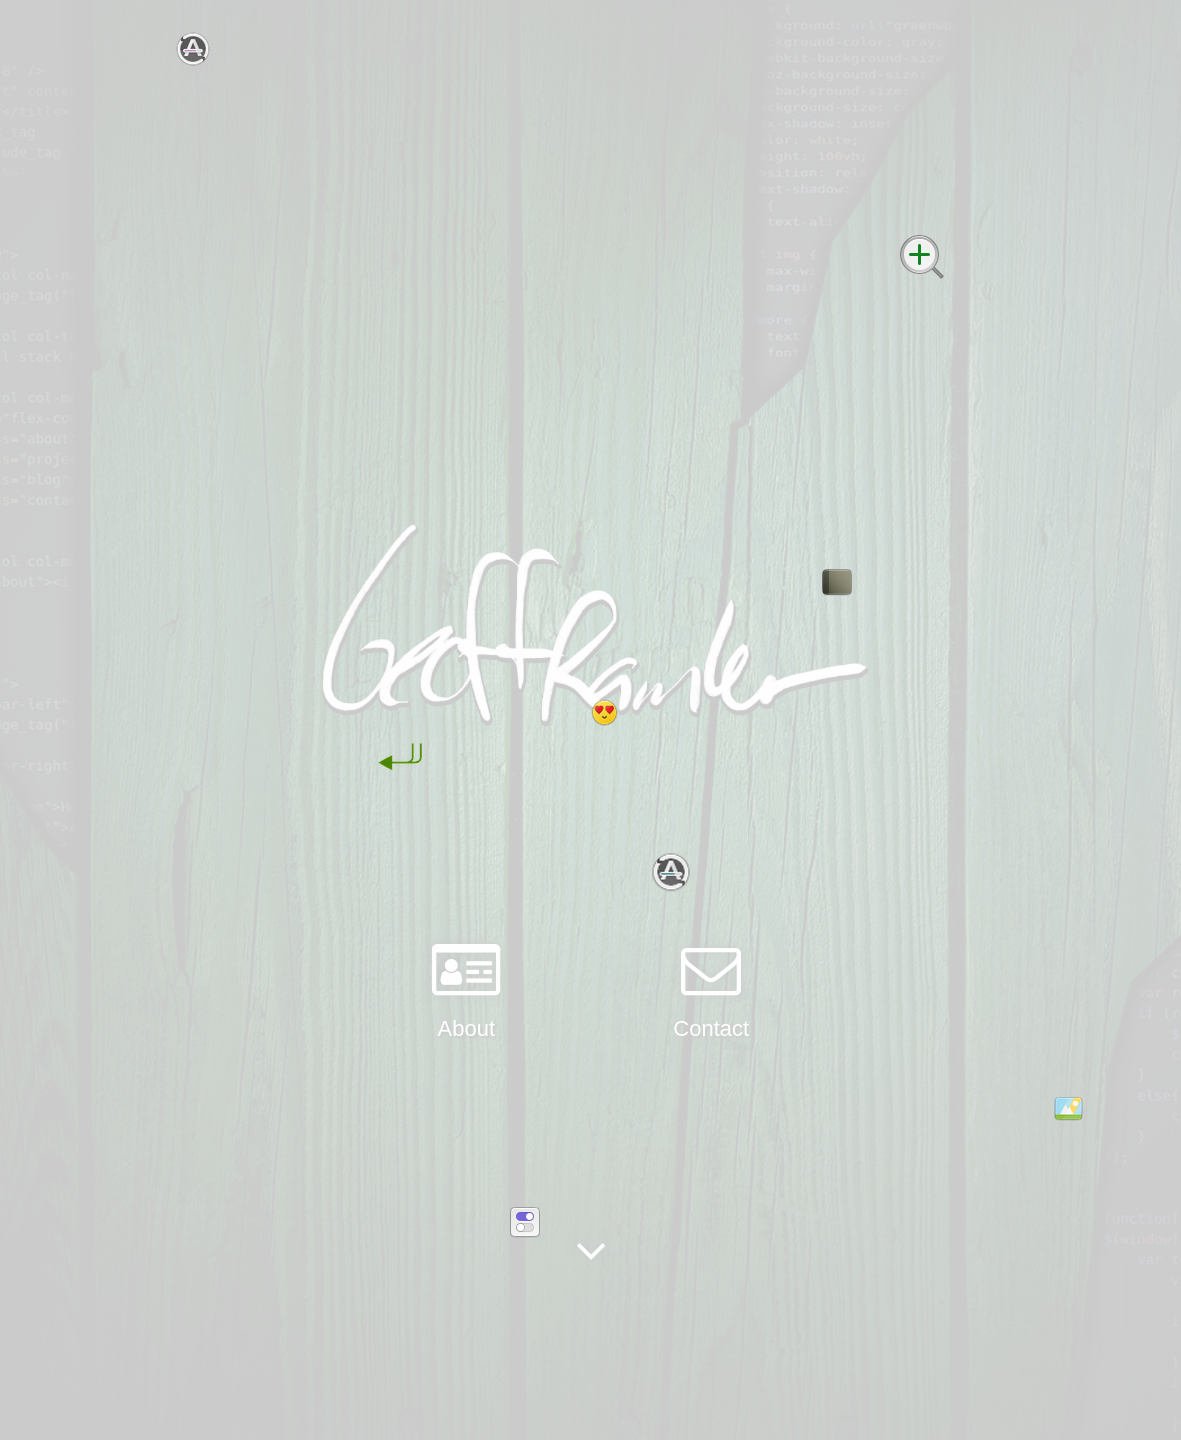 The height and width of the screenshot is (1440, 1181). Describe the element at coordinates (671, 872) in the screenshot. I see `check for and install software updates` at that location.